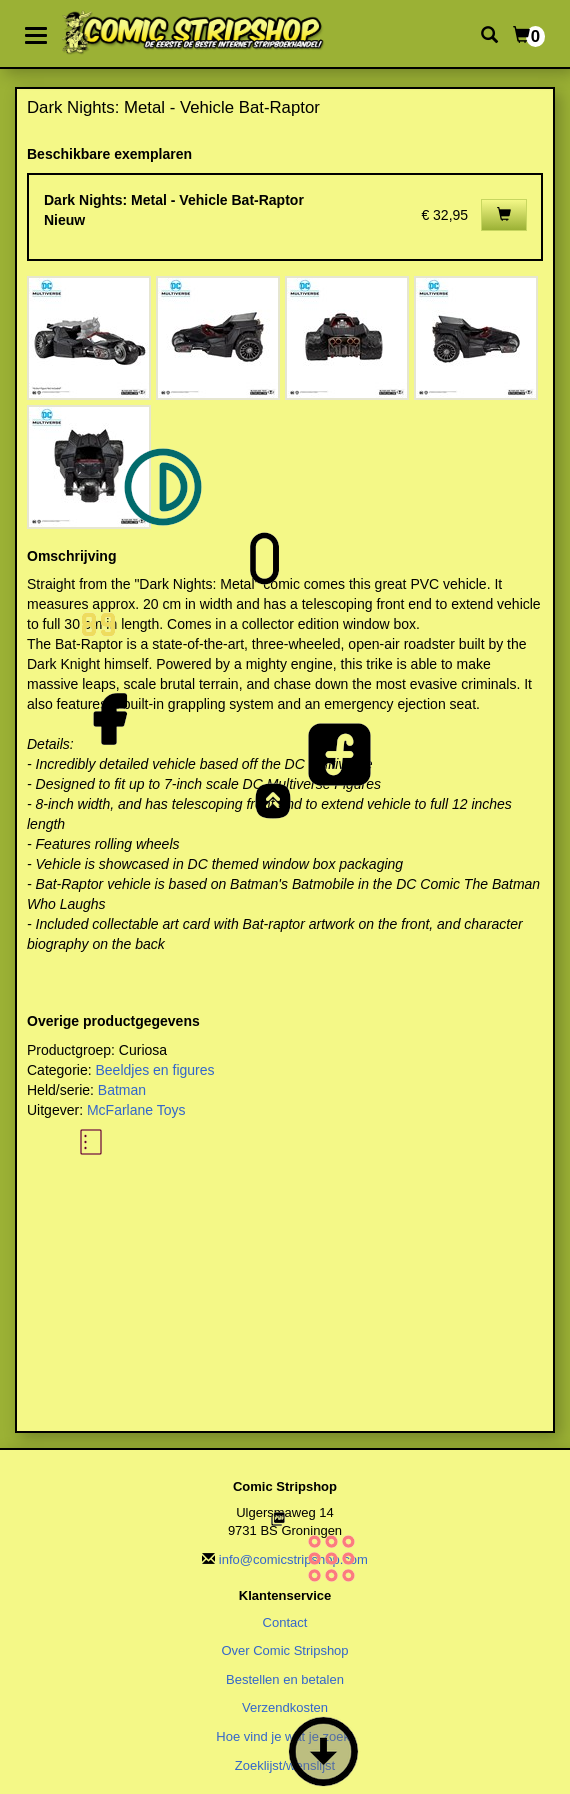 The image size is (570, 1794). I want to click on displays the number 89 as a count or badge indicator, so click(98, 624).